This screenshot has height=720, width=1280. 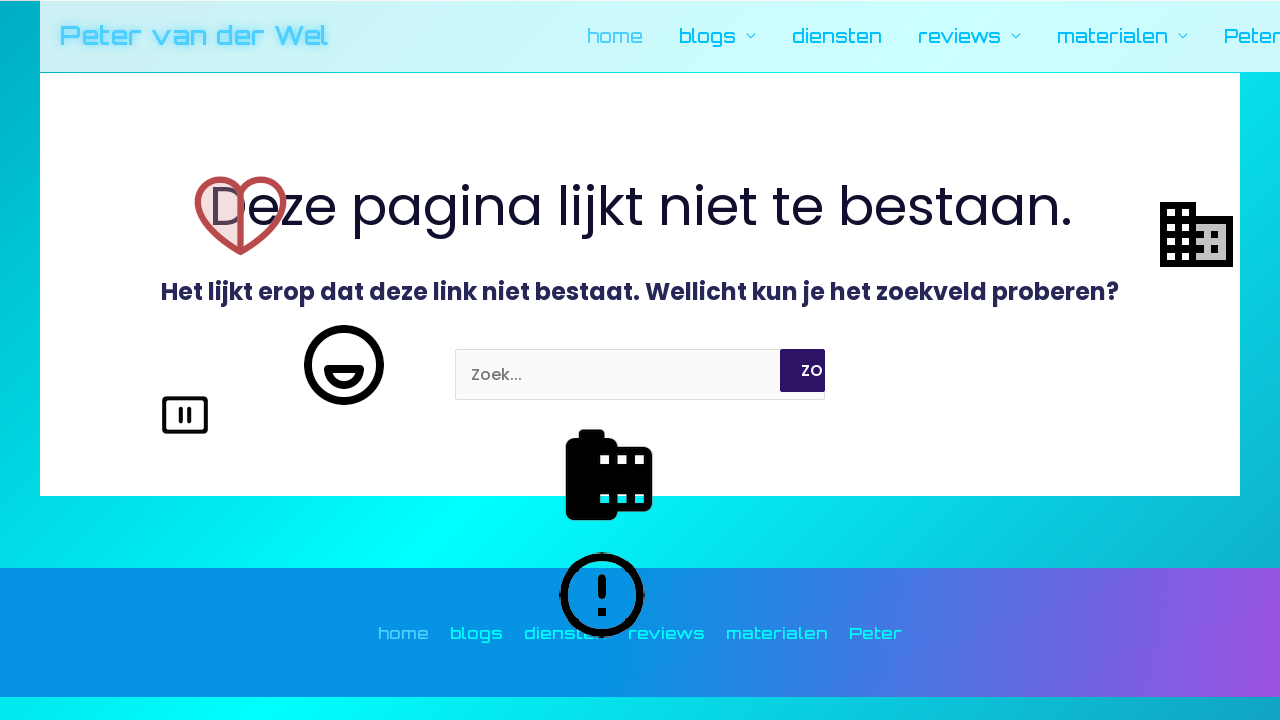 I want to click on pause a presentation or slideshow, so click(x=185, y=415).